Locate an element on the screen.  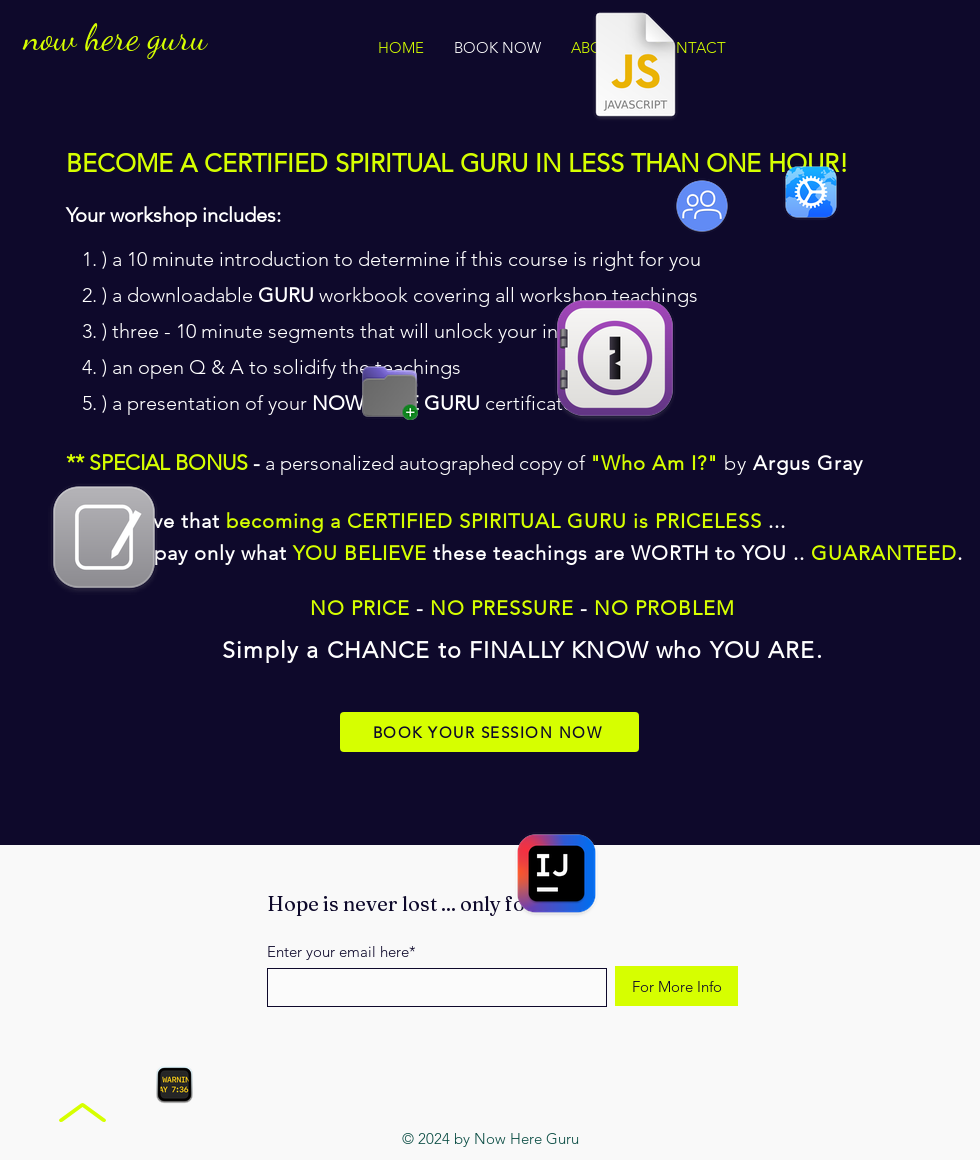
configure VMware network settings is located at coordinates (811, 192).